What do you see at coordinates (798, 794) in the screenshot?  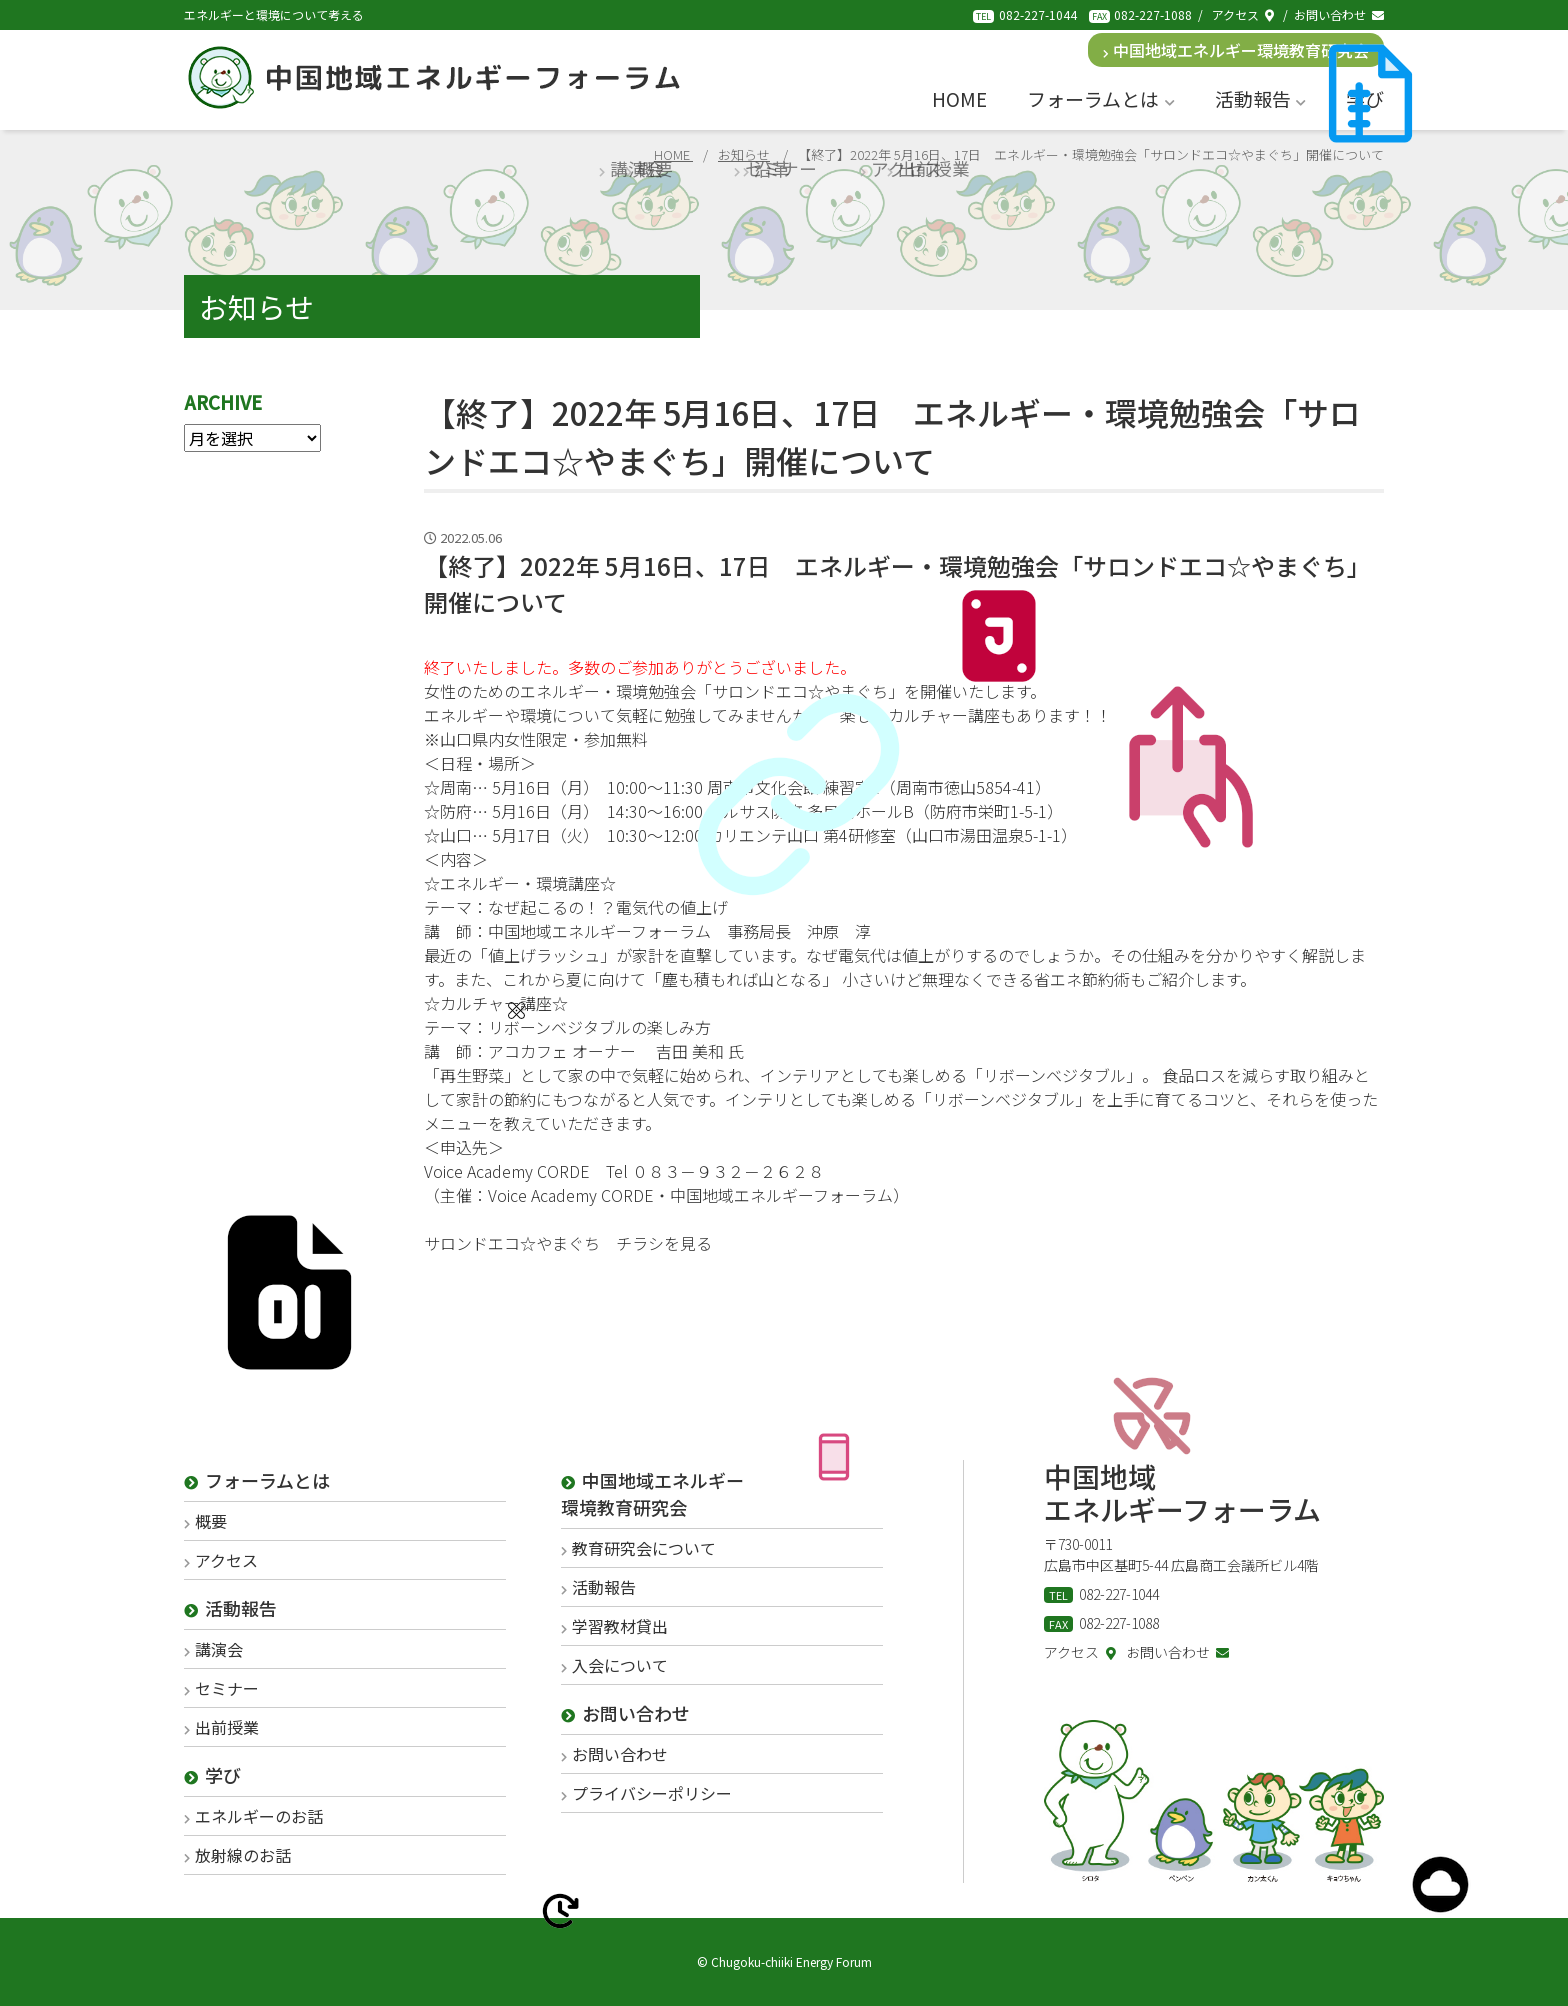 I see `copy or share a link` at bounding box center [798, 794].